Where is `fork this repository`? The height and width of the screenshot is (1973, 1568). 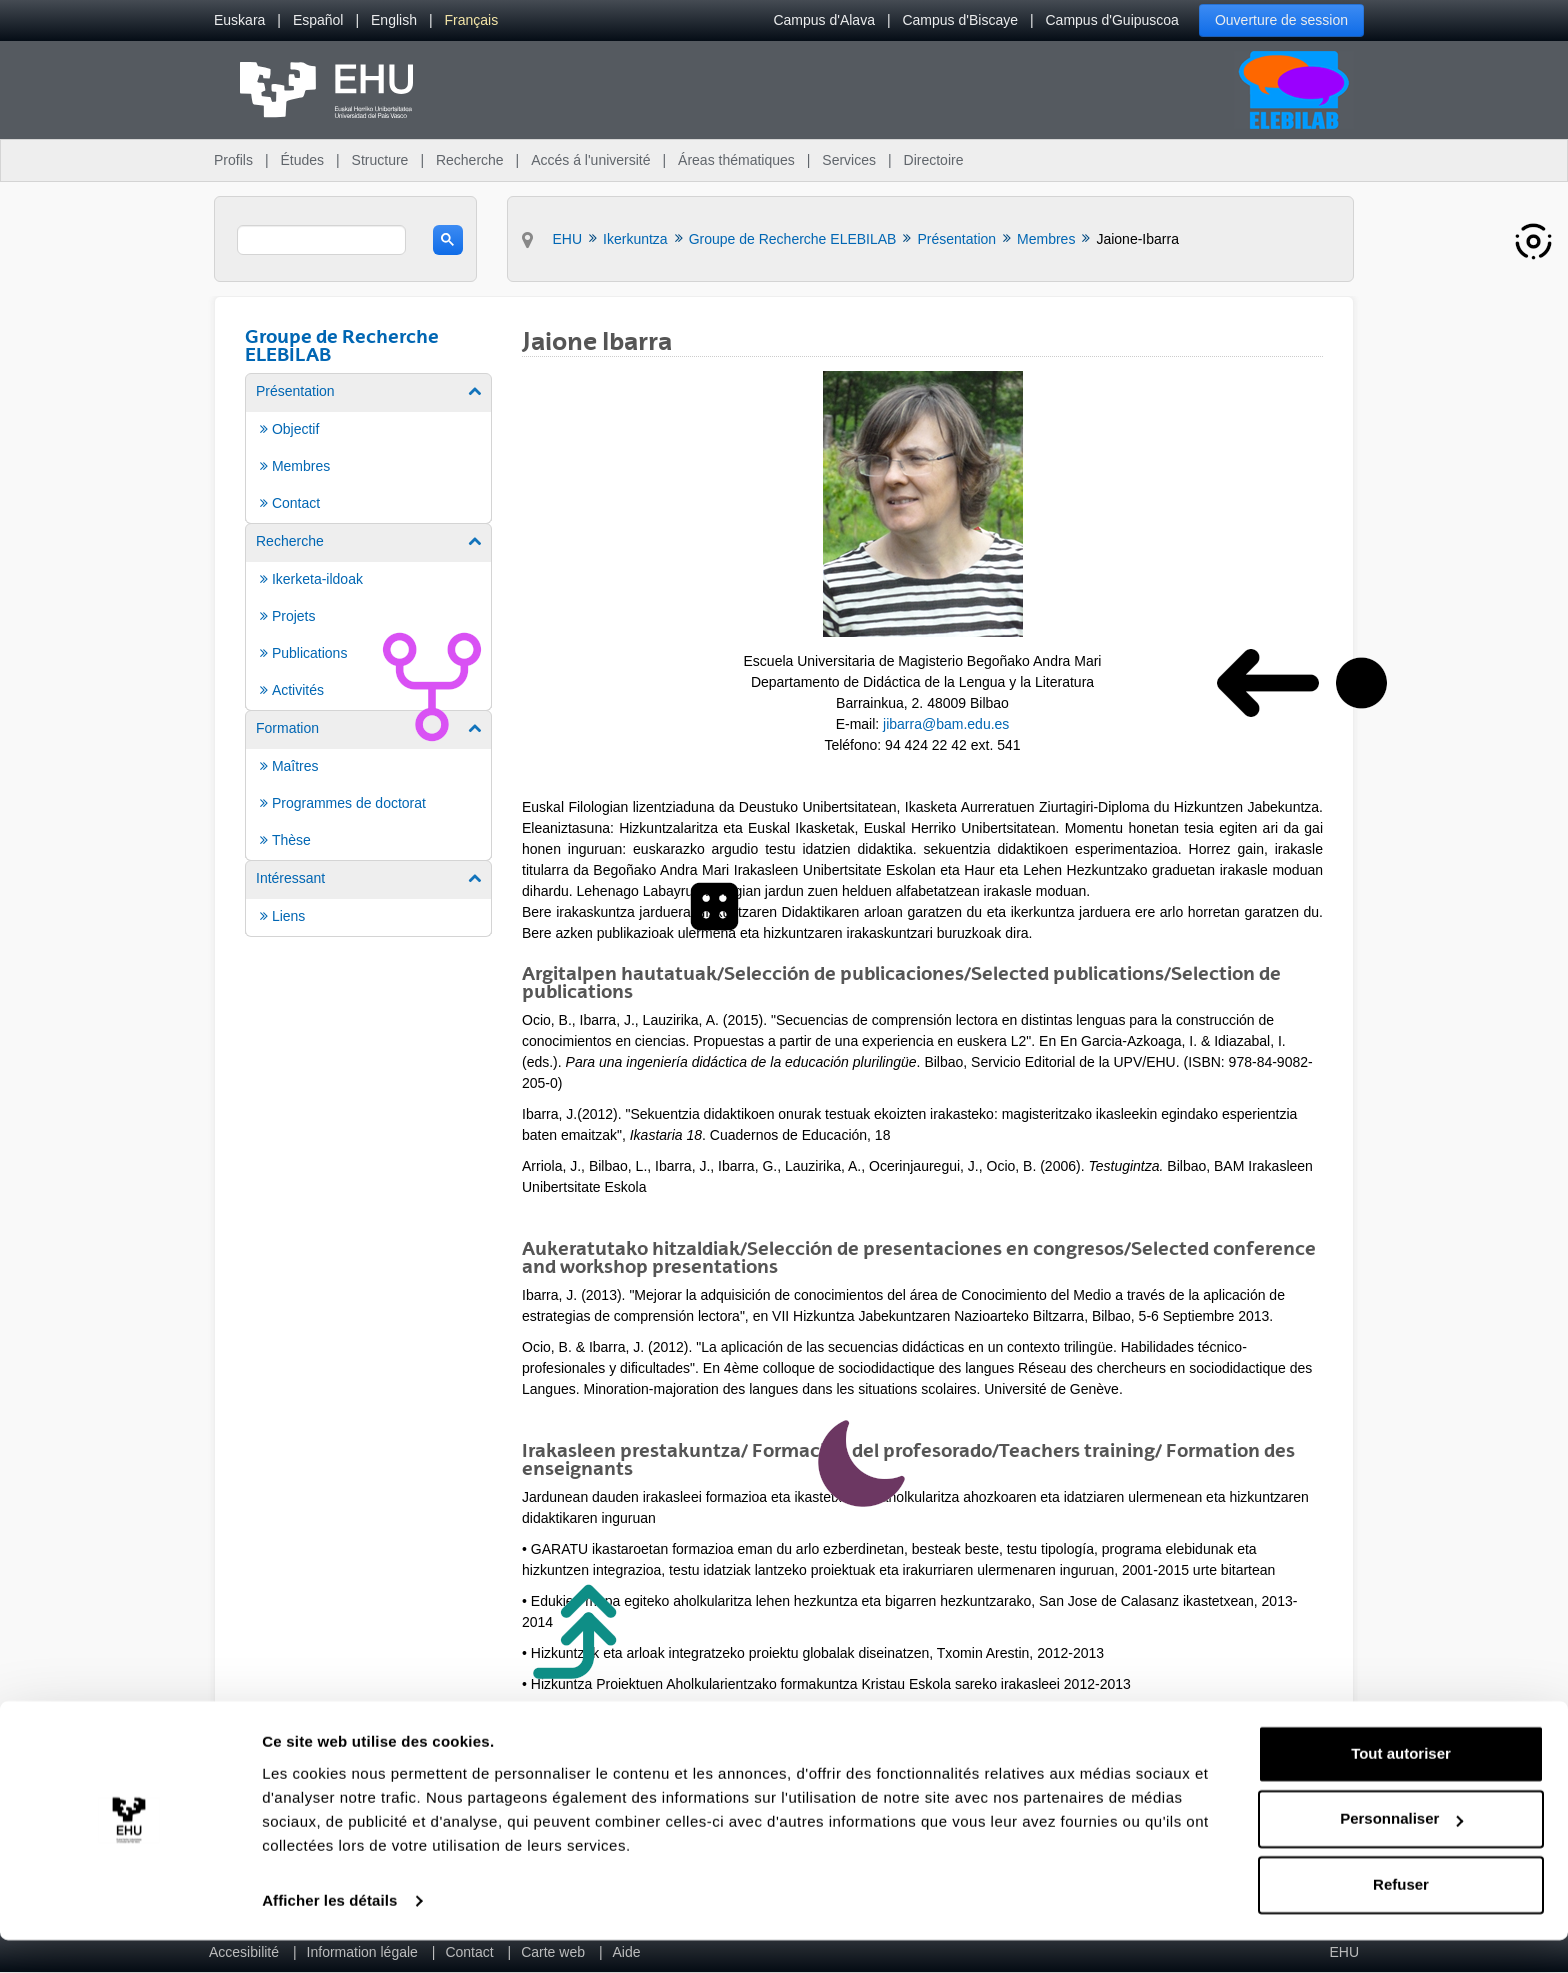 fork this repository is located at coordinates (432, 687).